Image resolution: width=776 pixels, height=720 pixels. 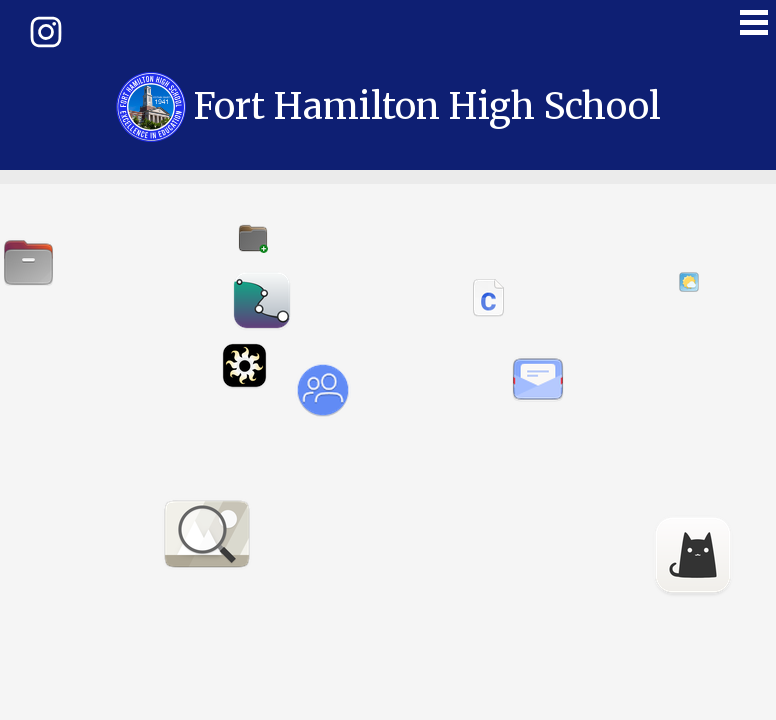 What do you see at coordinates (207, 534) in the screenshot?
I see `open eye of gnome image viewer` at bounding box center [207, 534].